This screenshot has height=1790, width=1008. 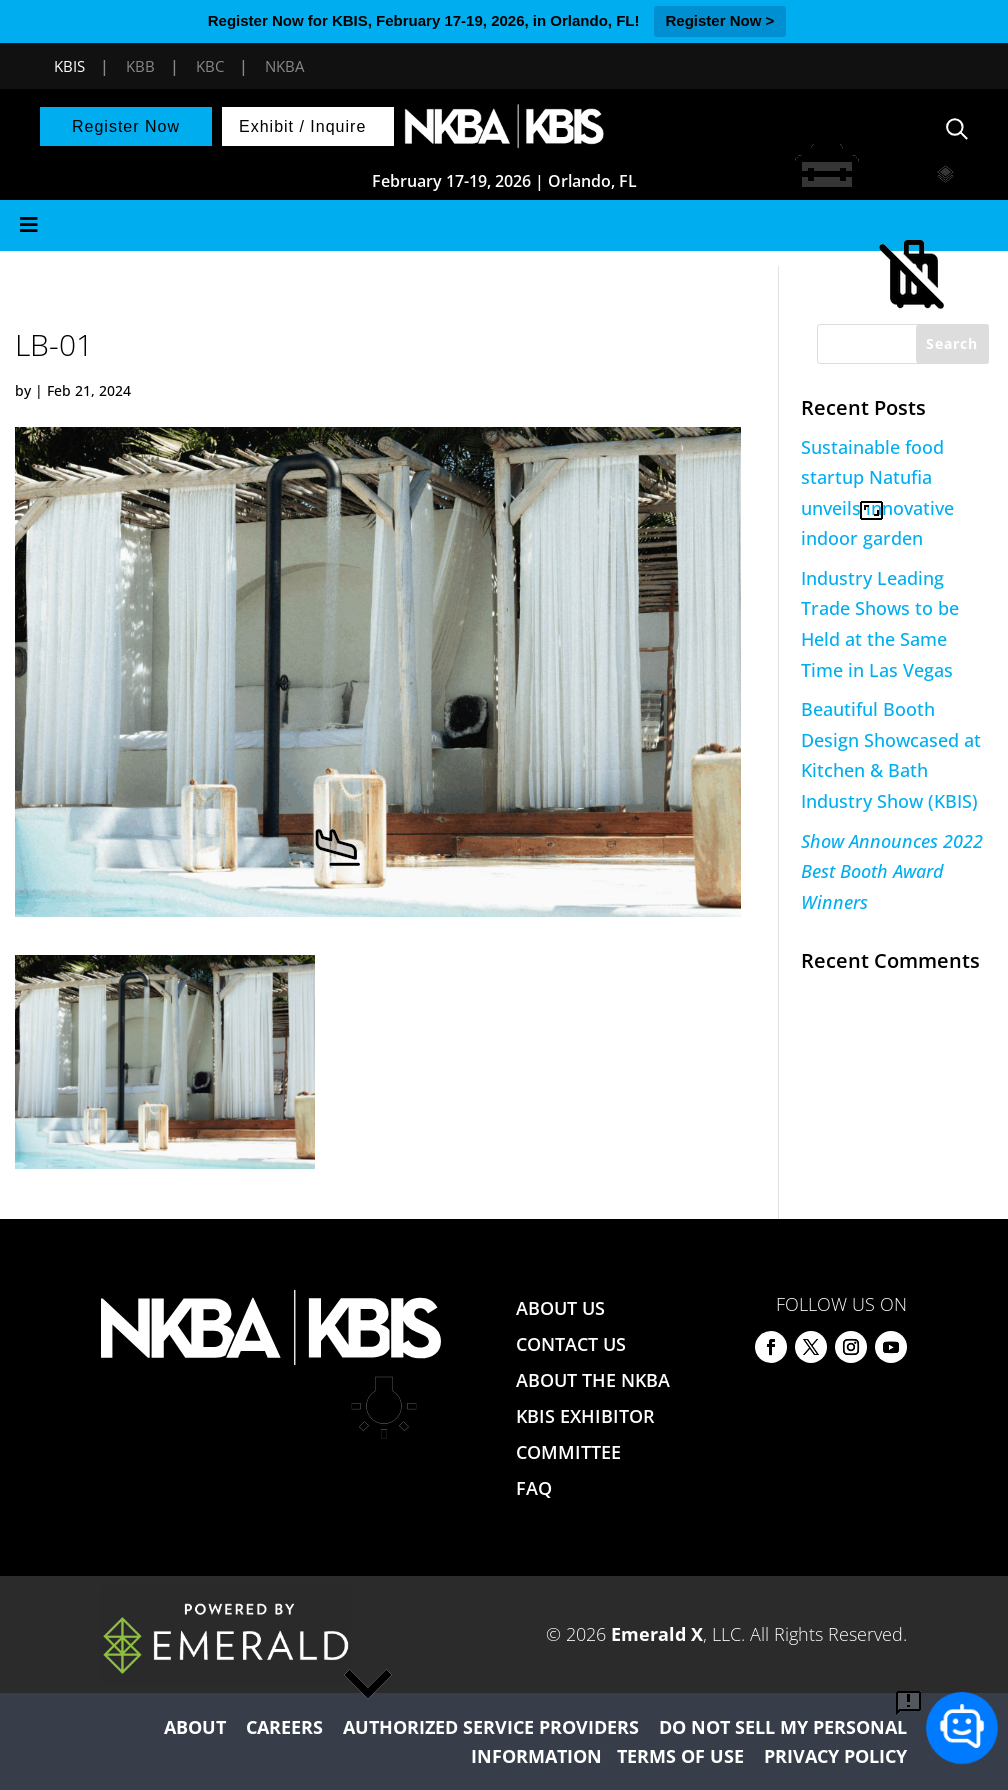 What do you see at coordinates (368, 1683) in the screenshot?
I see `expand a collapsed section or dropdown menu` at bounding box center [368, 1683].